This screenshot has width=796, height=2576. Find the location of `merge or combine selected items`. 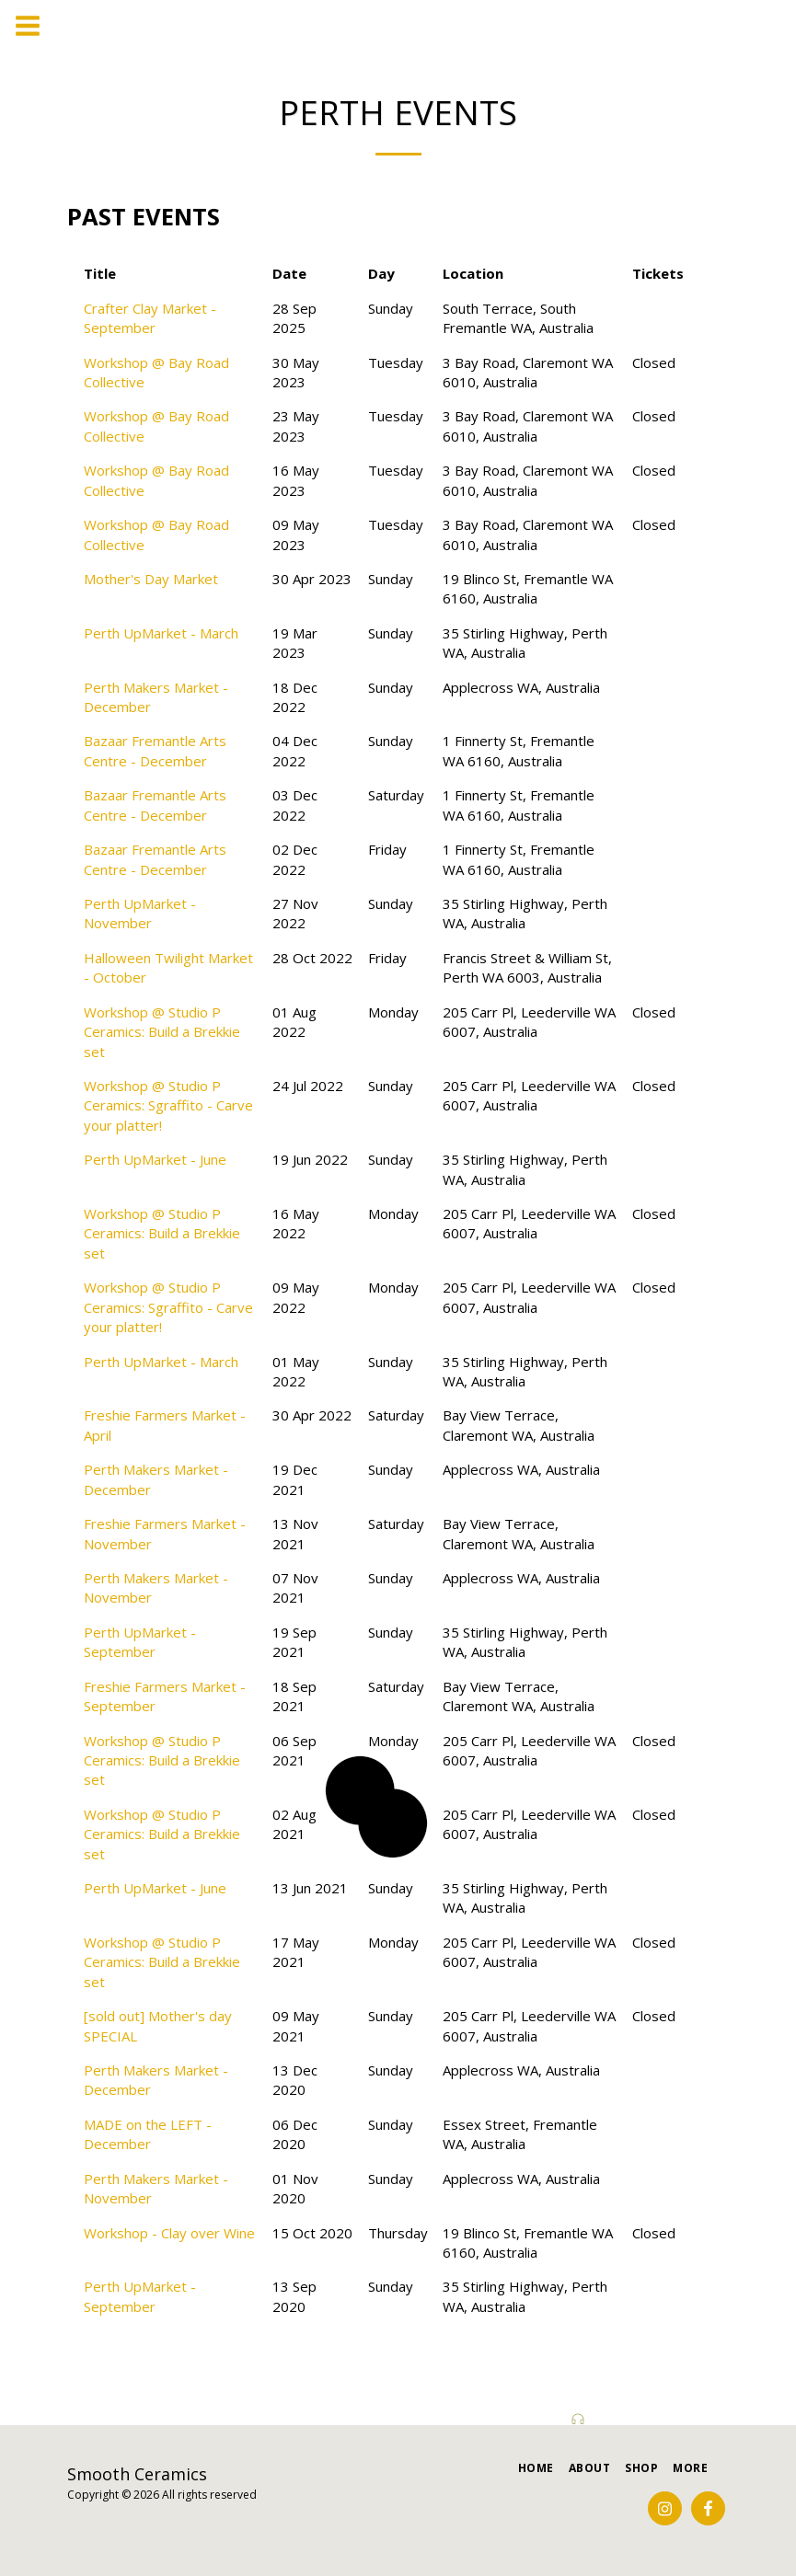

merge or combine selected items is located at coordinates (376, 1807).